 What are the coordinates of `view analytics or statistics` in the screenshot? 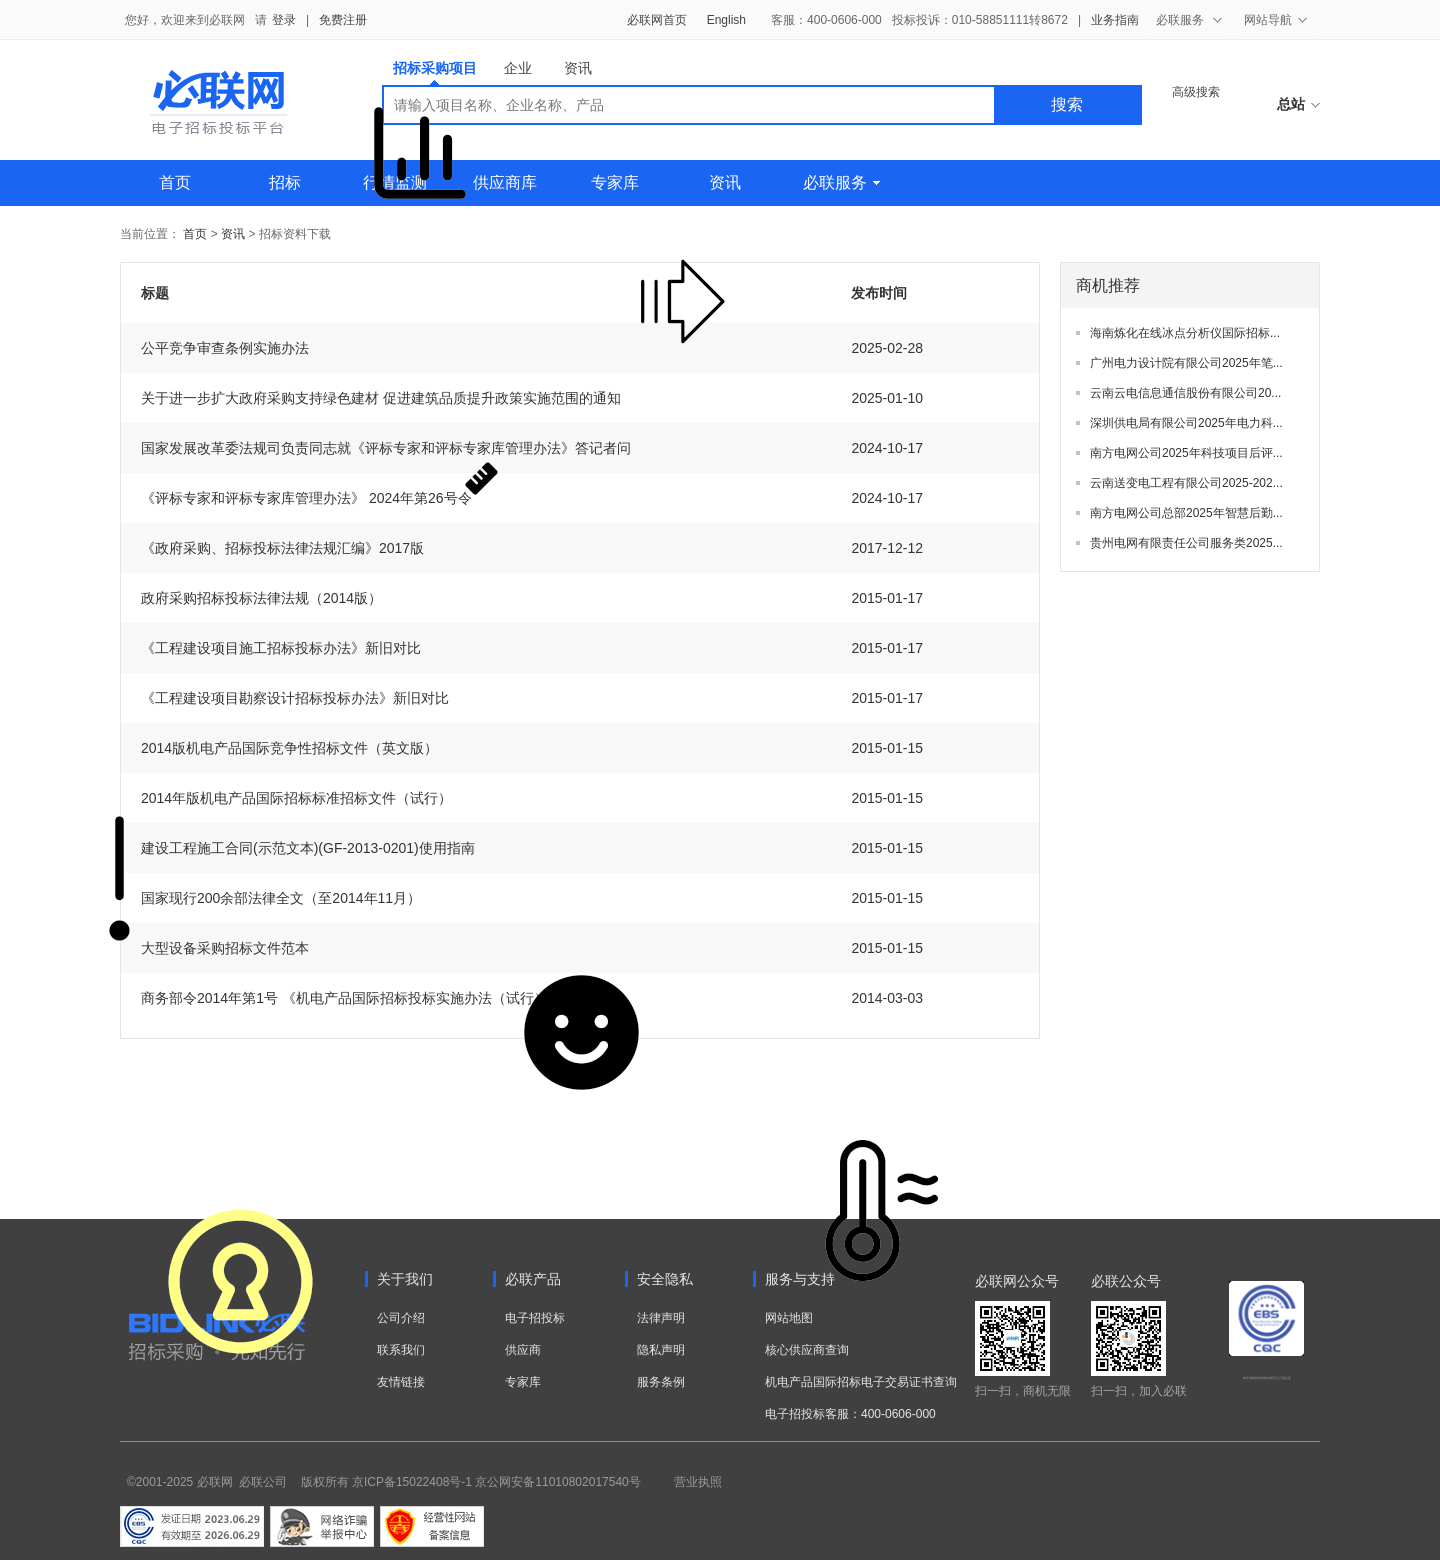 It's located at (420, 153).